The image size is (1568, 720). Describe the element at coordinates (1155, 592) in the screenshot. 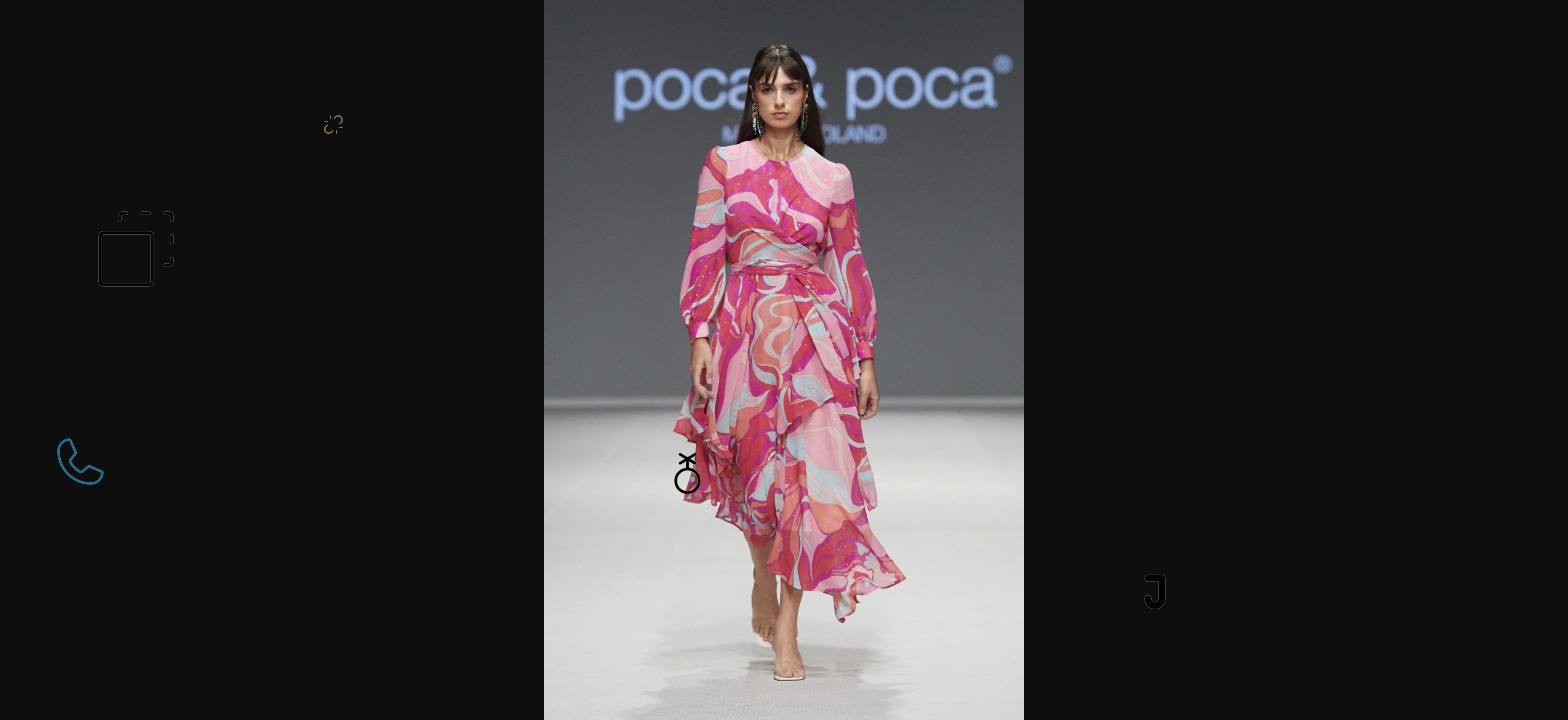

I see `indicates items or sections starting with the letter J` at that location.